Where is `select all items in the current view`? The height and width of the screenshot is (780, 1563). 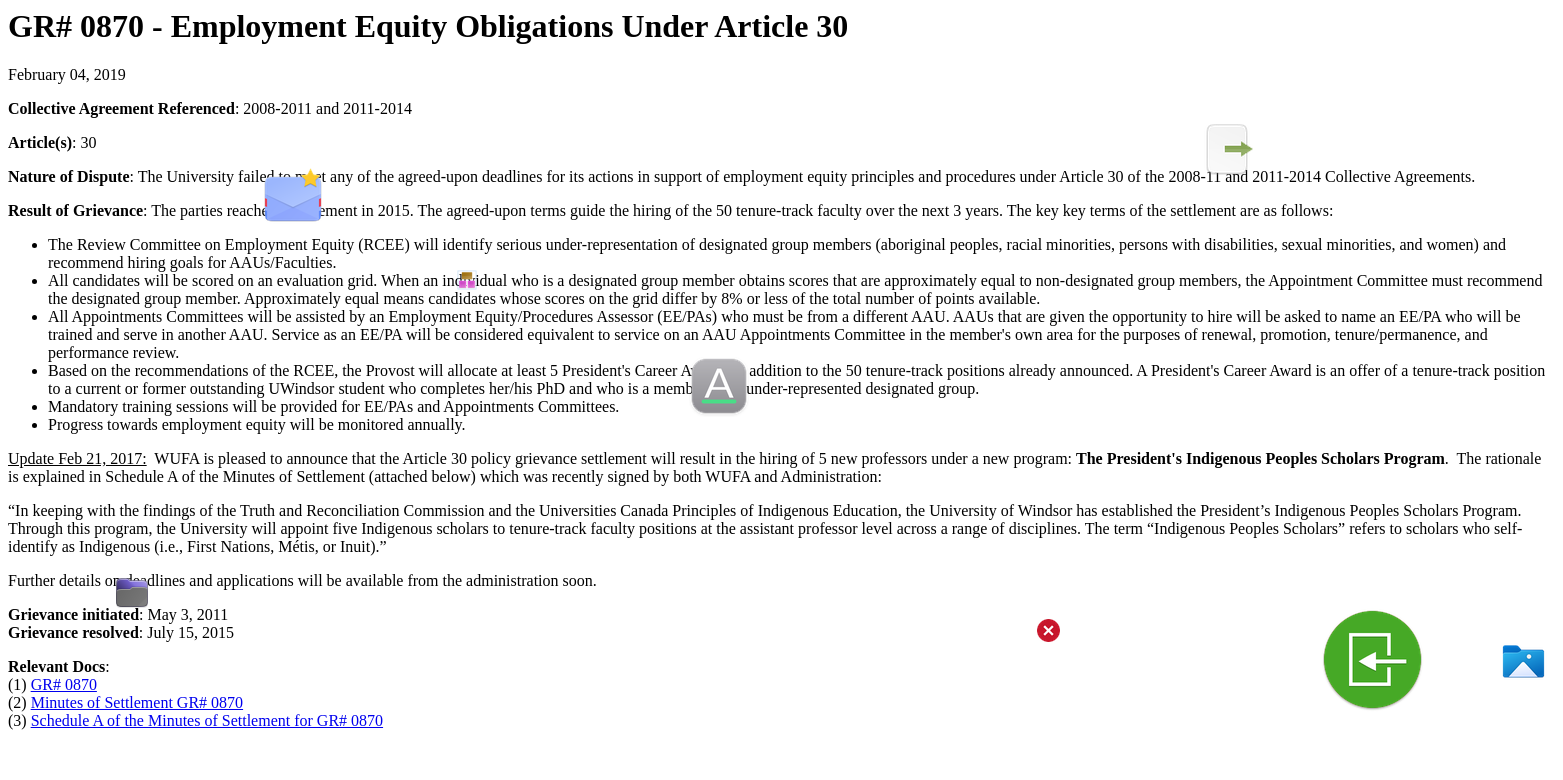
select all items in the current view is located at coordinates (467, 280).